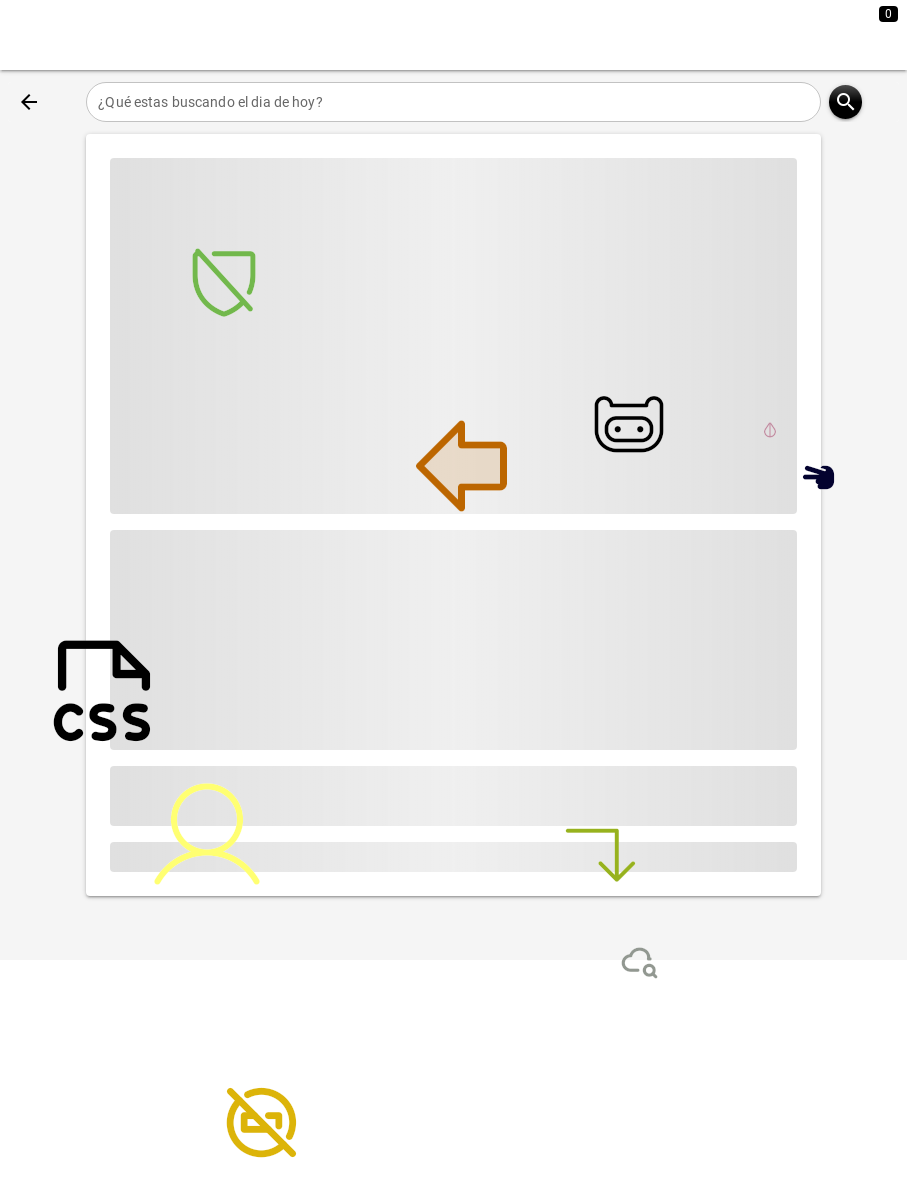 The width and height of the screenshot is (907, 1203). Describe the element at coordinates (639, 960) in the screenshot. I see `search files in cloud storage` at that location.